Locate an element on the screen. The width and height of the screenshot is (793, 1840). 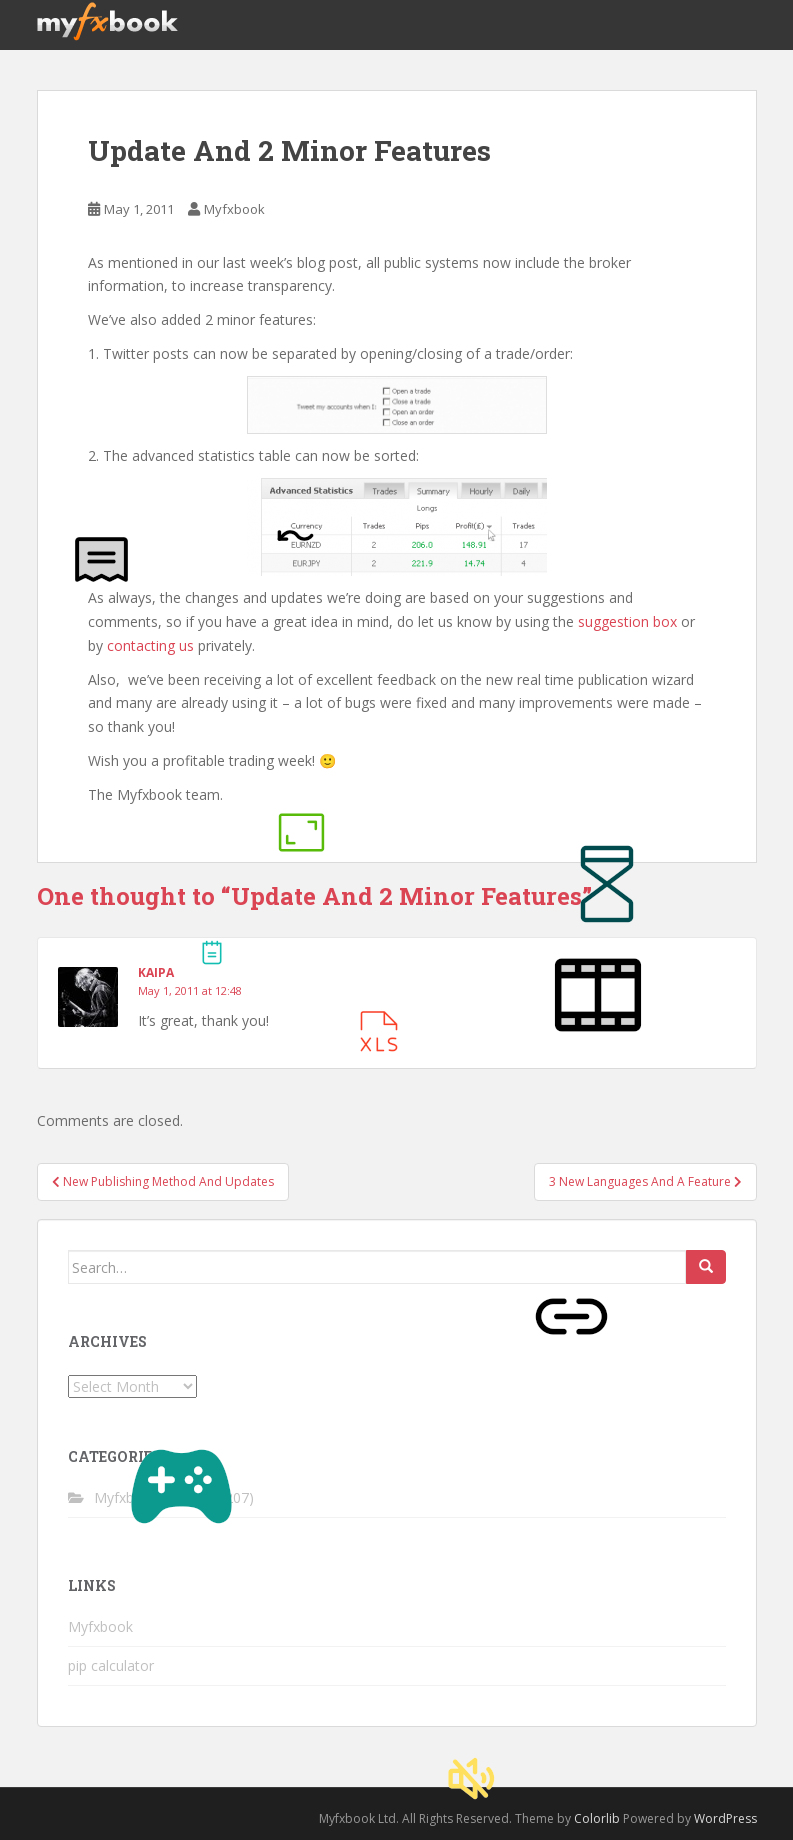
browse video or movie content is located at coordinates (598, 995).